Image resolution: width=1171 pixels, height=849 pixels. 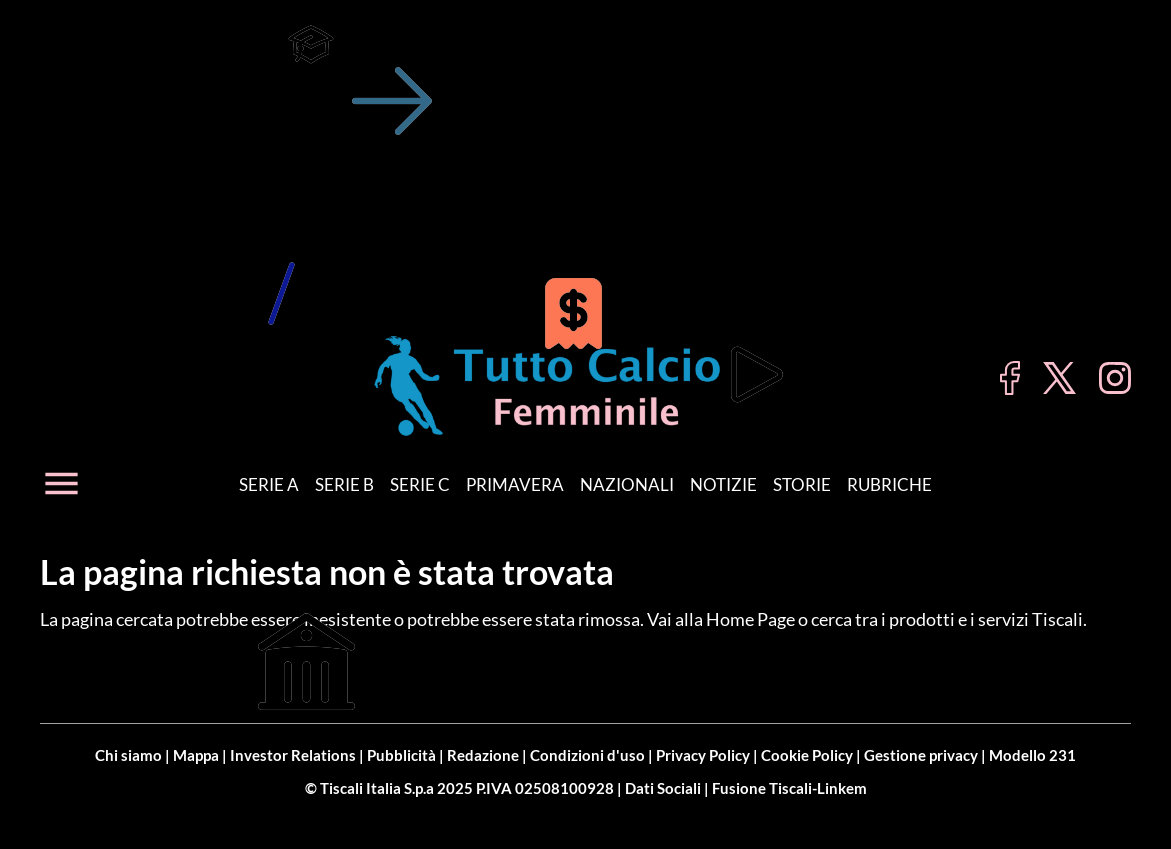 I want to click on navigate to the next item or page, so click(x=392, y=101).